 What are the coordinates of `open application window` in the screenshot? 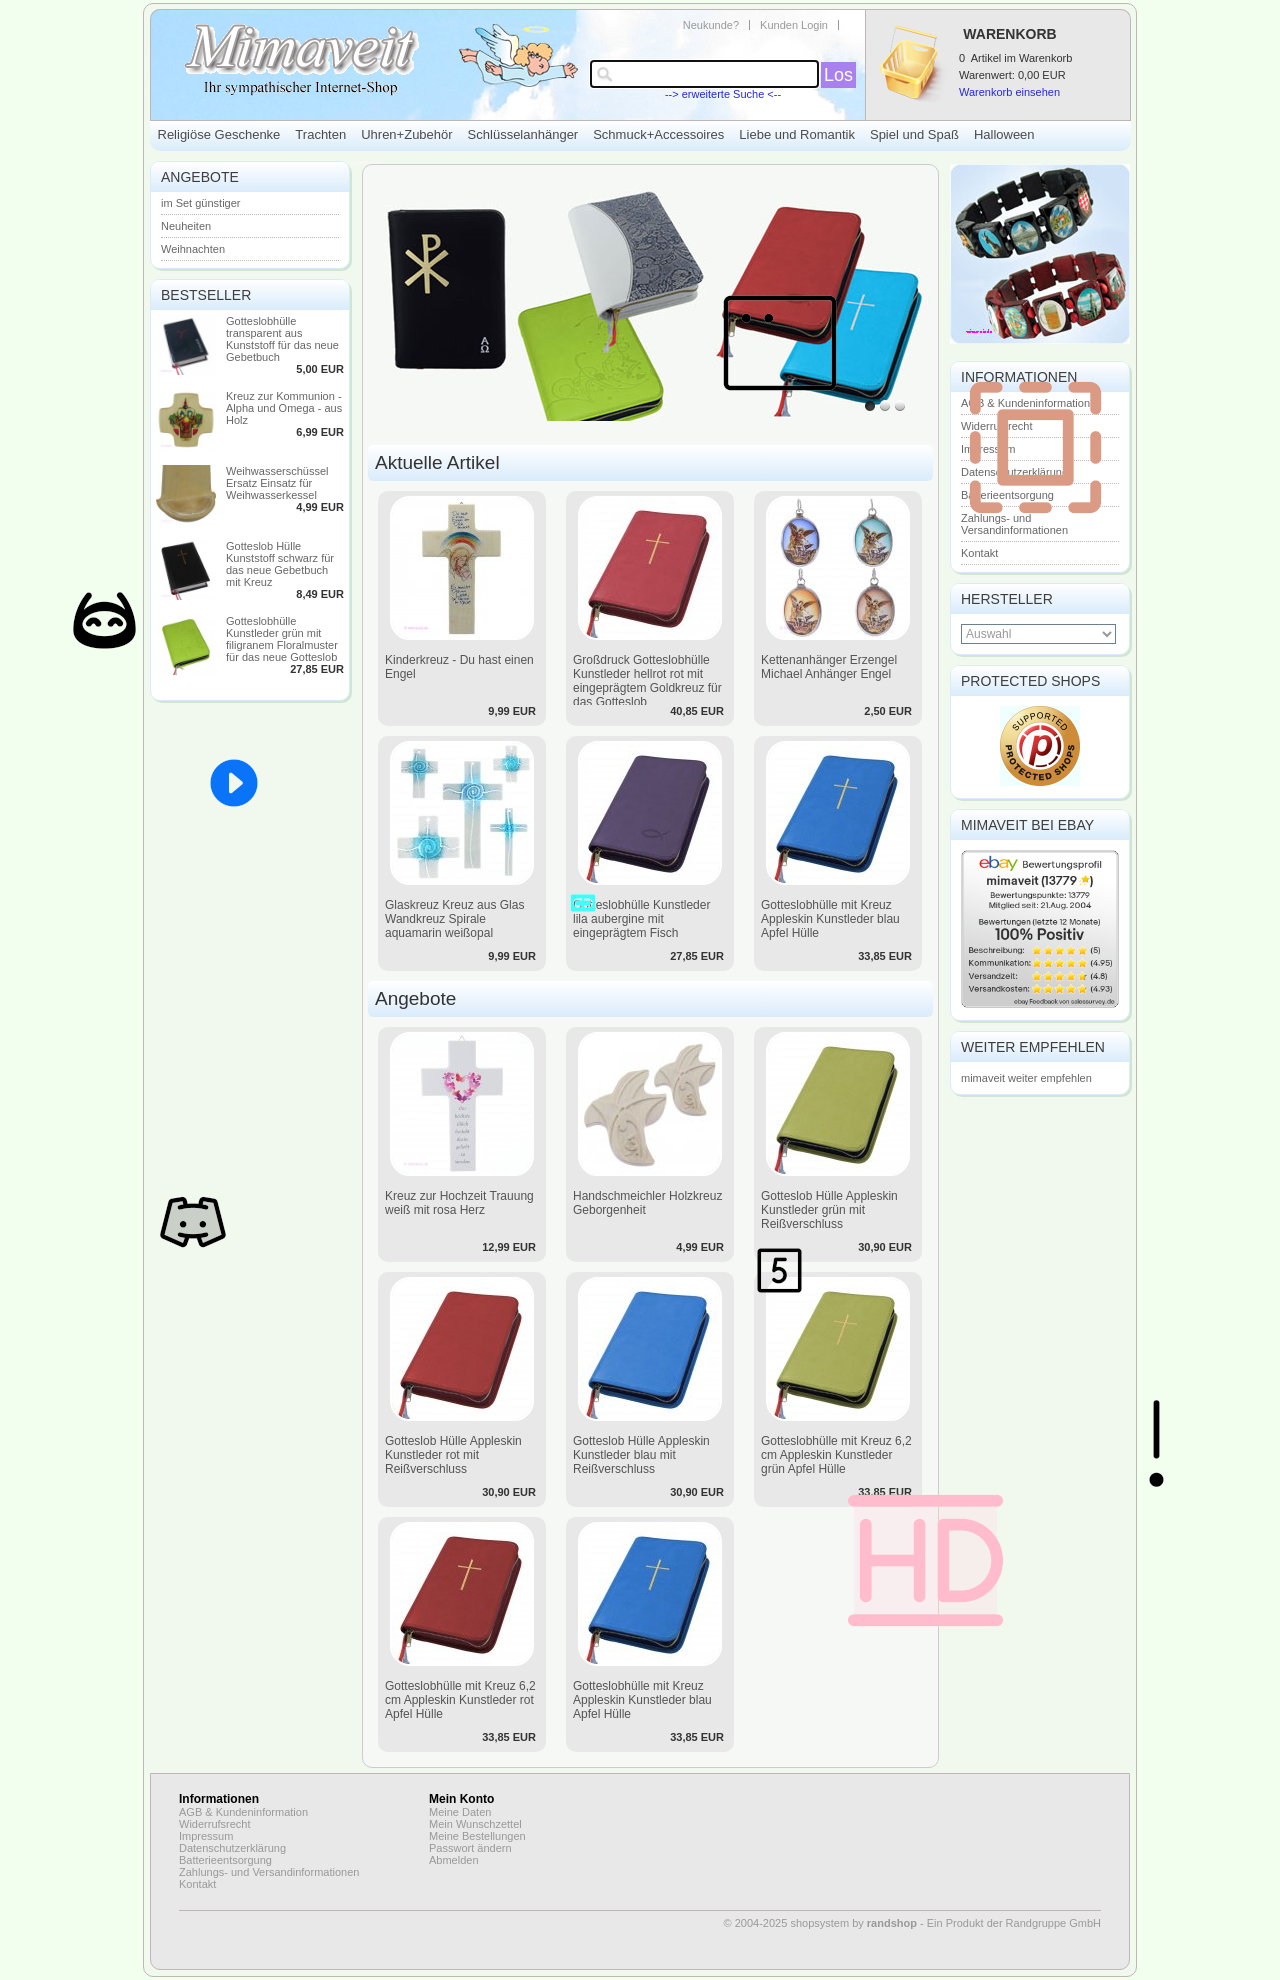 It's located at (780, 343).